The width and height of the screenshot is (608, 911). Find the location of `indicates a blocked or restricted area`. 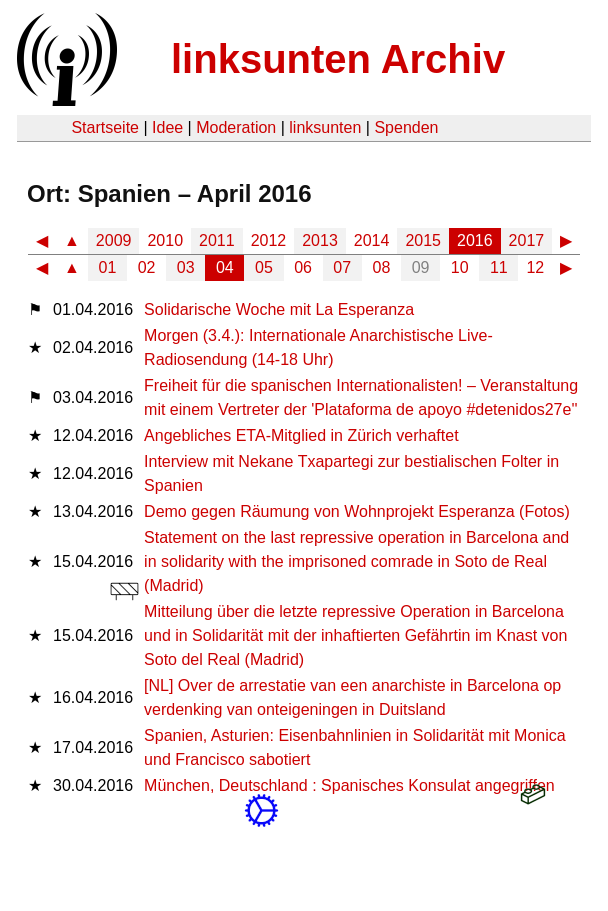

indicates a blocked or restricted area is located at coordinates (124, 590).